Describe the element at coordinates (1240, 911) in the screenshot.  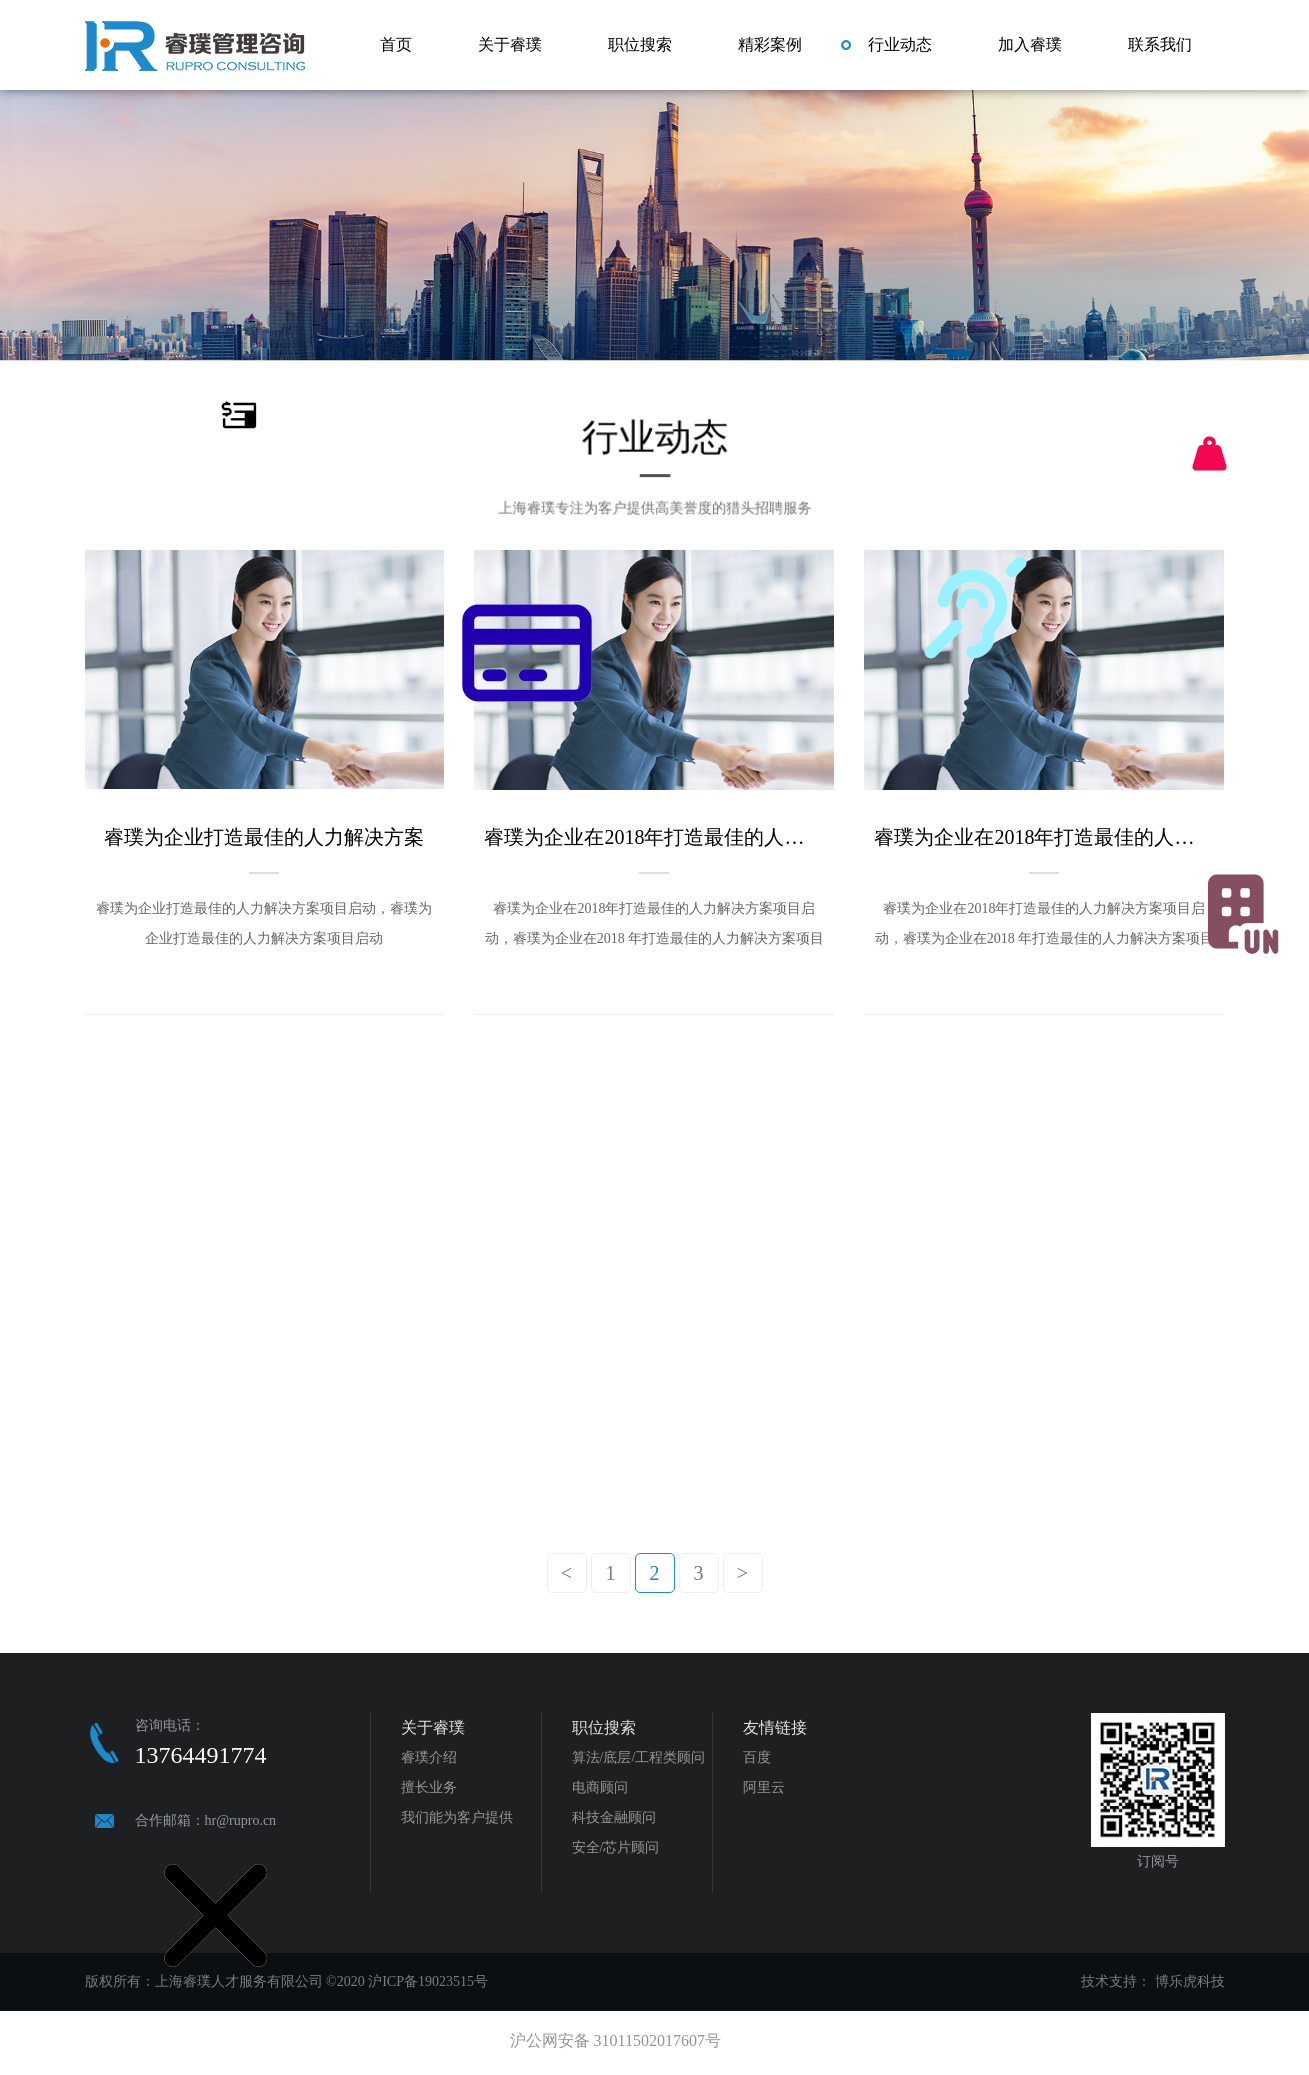
I see `access united nations building or headquarters` at that location.